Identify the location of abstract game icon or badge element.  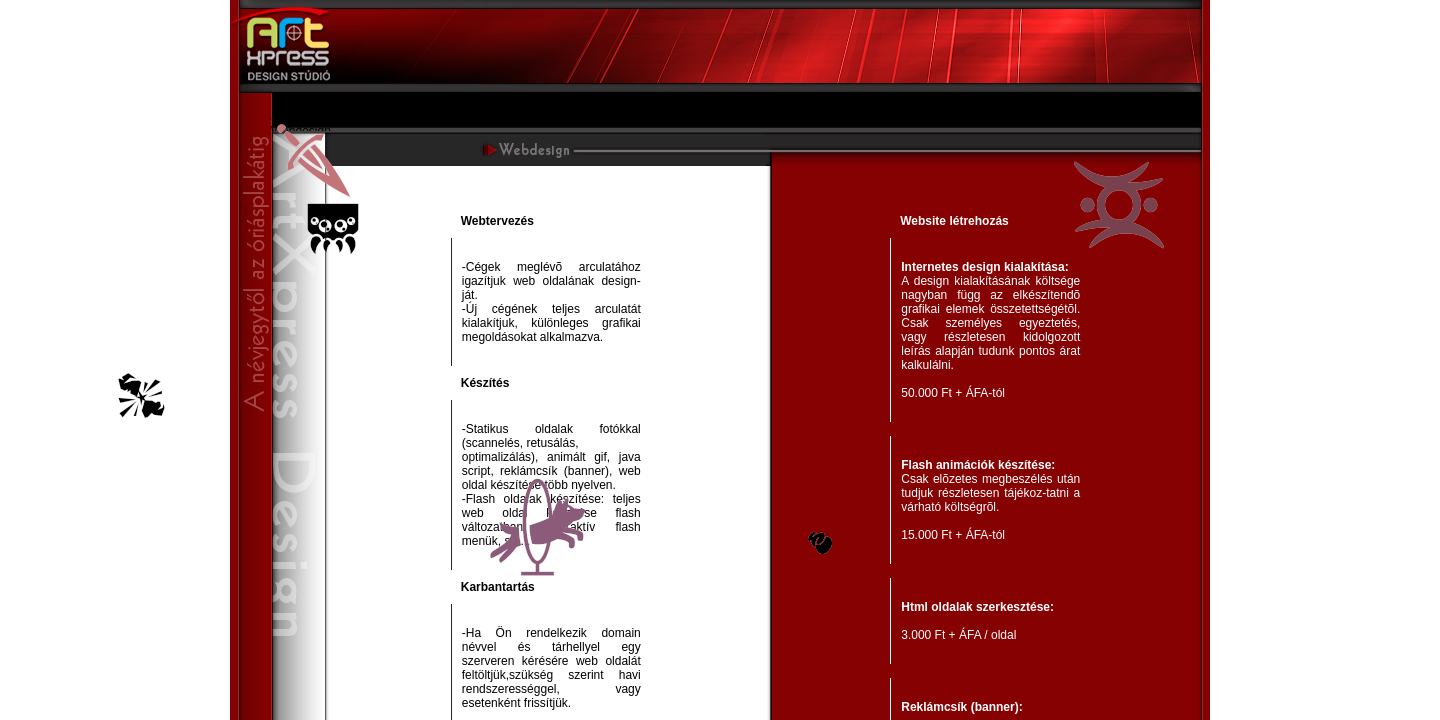
(1119, 205).